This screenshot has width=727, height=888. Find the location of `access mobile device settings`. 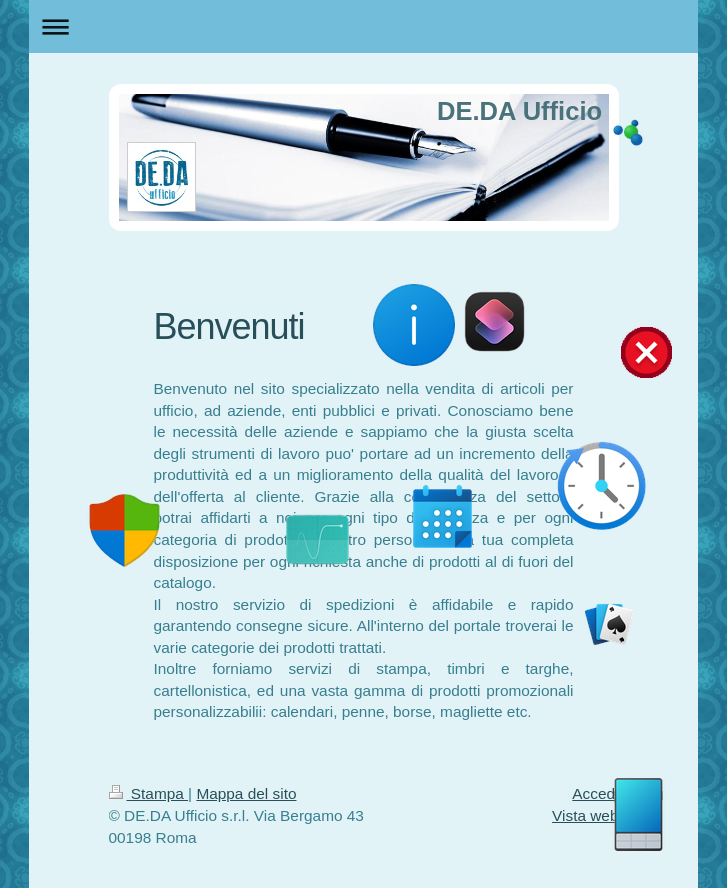

access mobile device settings is located at coordinates (638, 814).